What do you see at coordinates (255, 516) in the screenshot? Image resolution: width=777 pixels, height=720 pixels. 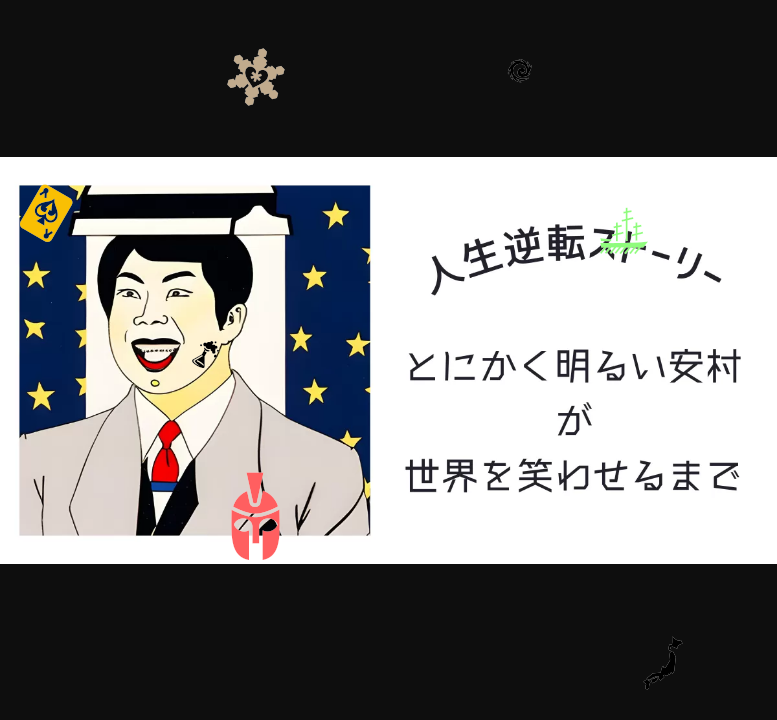 I see `select warrior or knight character class` at bounding box center [255, 516].